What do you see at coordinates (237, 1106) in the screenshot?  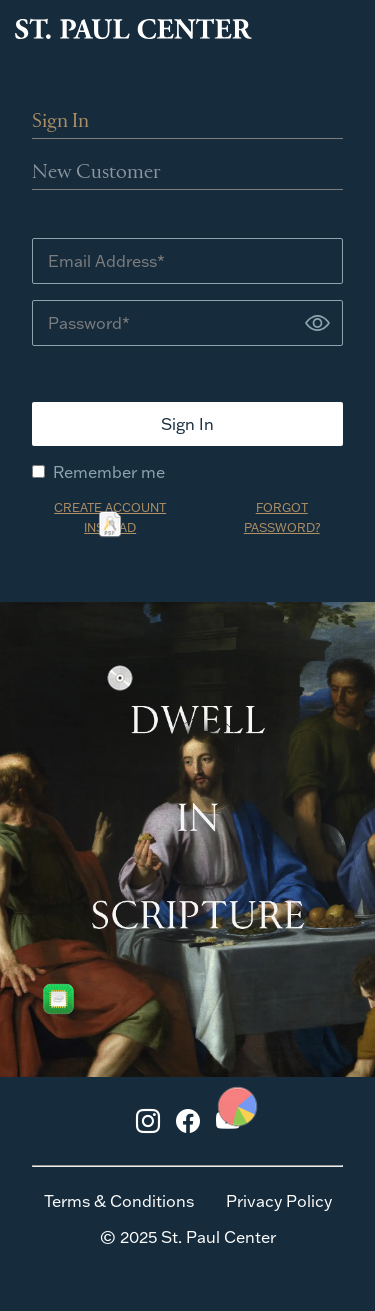 I see `open disk usage analyzer` at bounding box center [237, 1106].